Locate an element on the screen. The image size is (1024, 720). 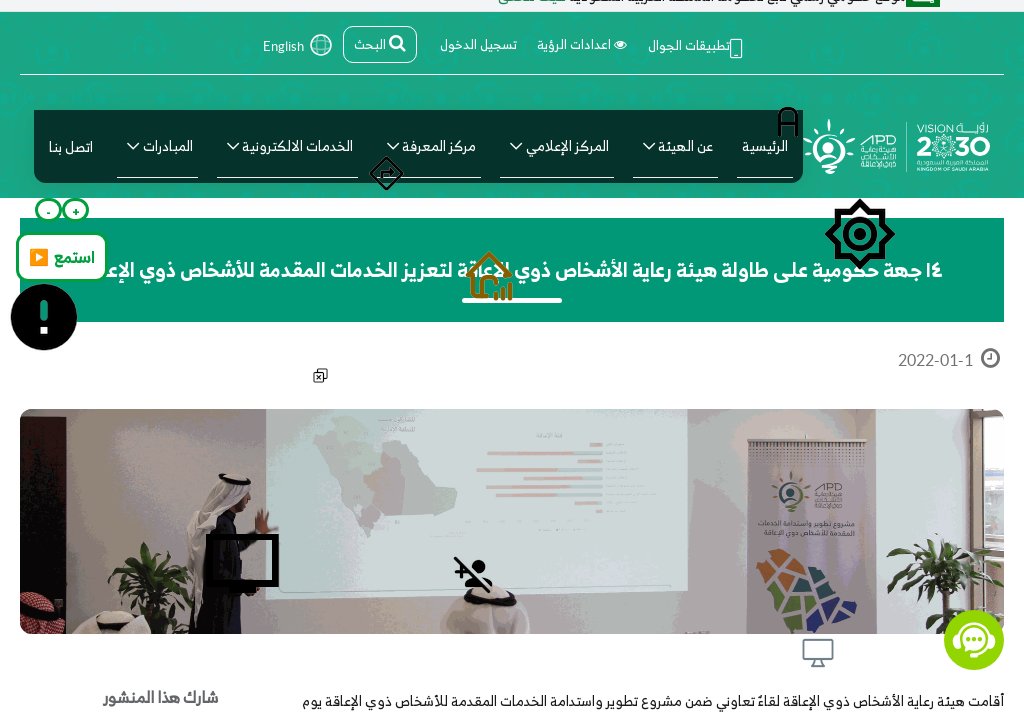
view on desktop device is located at coordinates (818, 653).